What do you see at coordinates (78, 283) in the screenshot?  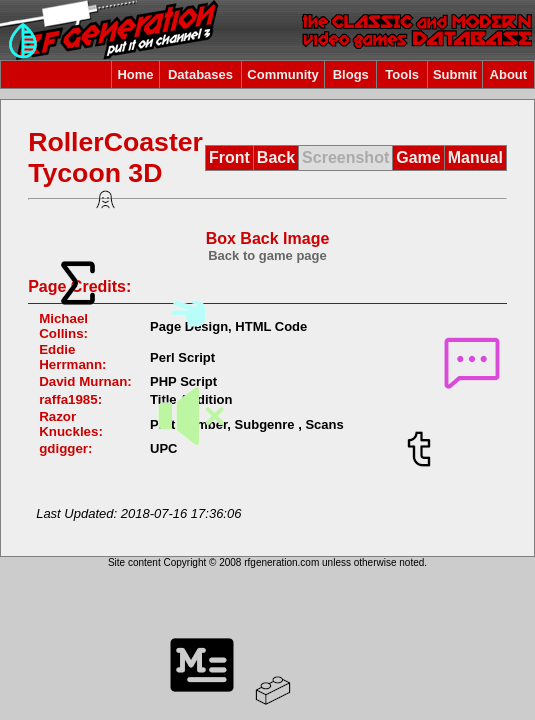 I see `calculate sum or total` at bounding box center [78, 283].